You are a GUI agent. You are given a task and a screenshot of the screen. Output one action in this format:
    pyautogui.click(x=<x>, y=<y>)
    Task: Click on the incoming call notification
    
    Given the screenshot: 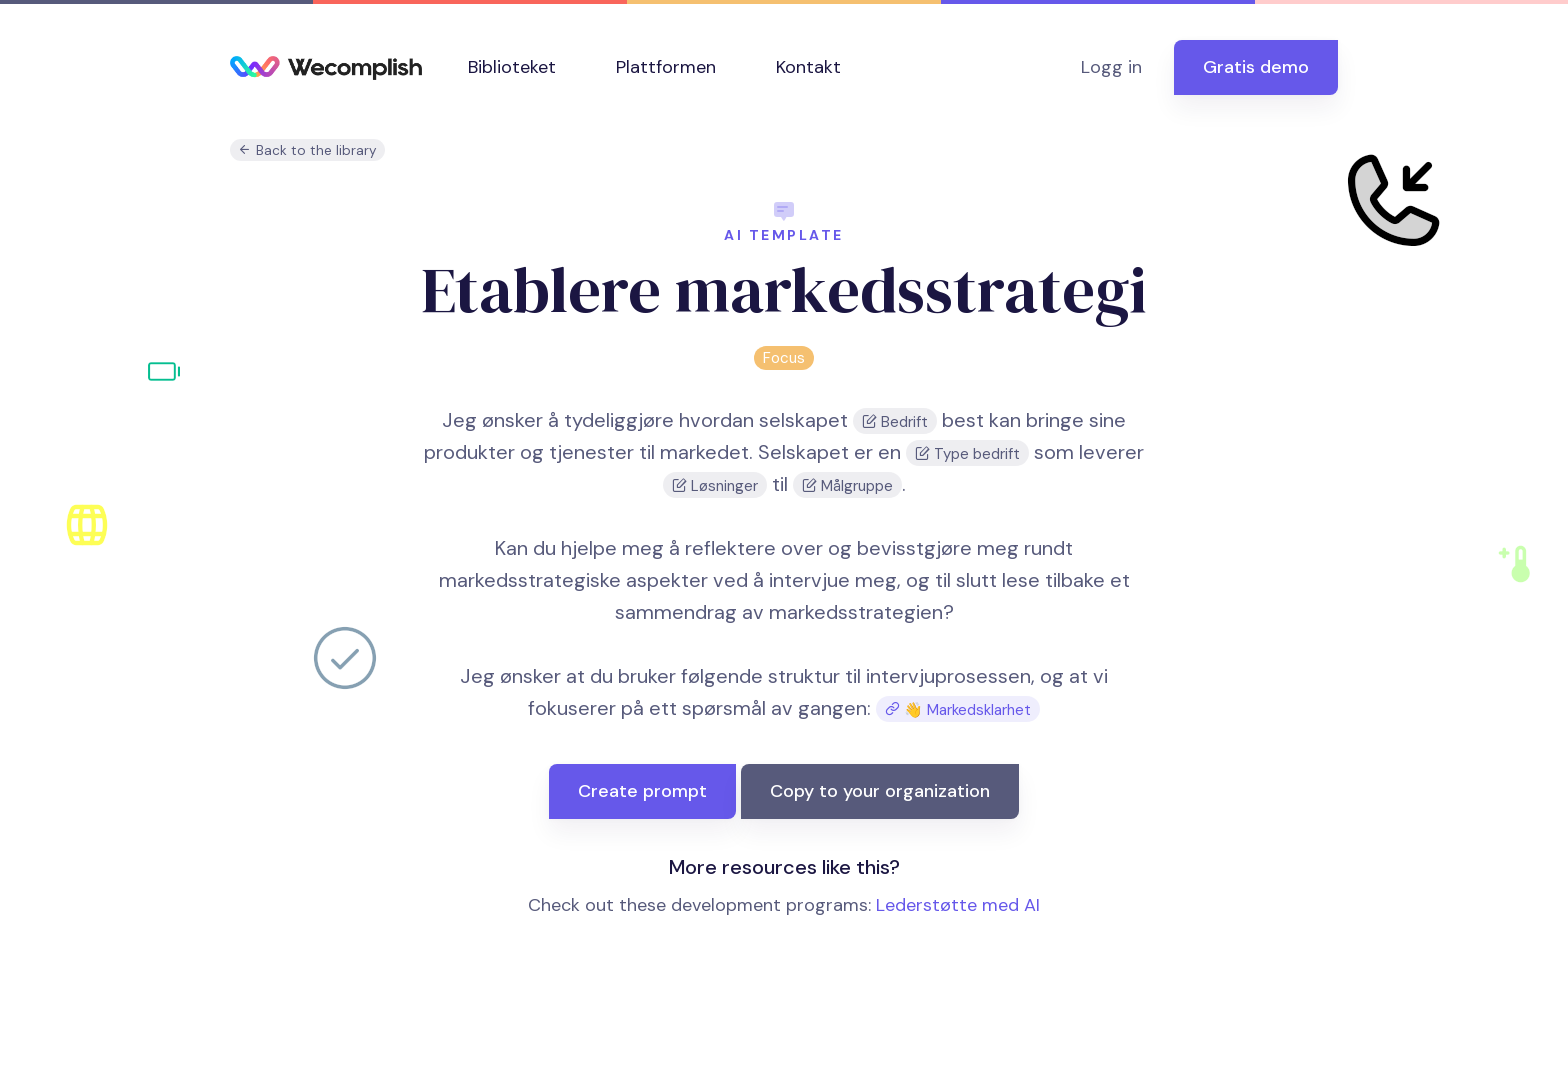 What is the action you would take?
    pyautogui.click(x=1395, y=198)
    